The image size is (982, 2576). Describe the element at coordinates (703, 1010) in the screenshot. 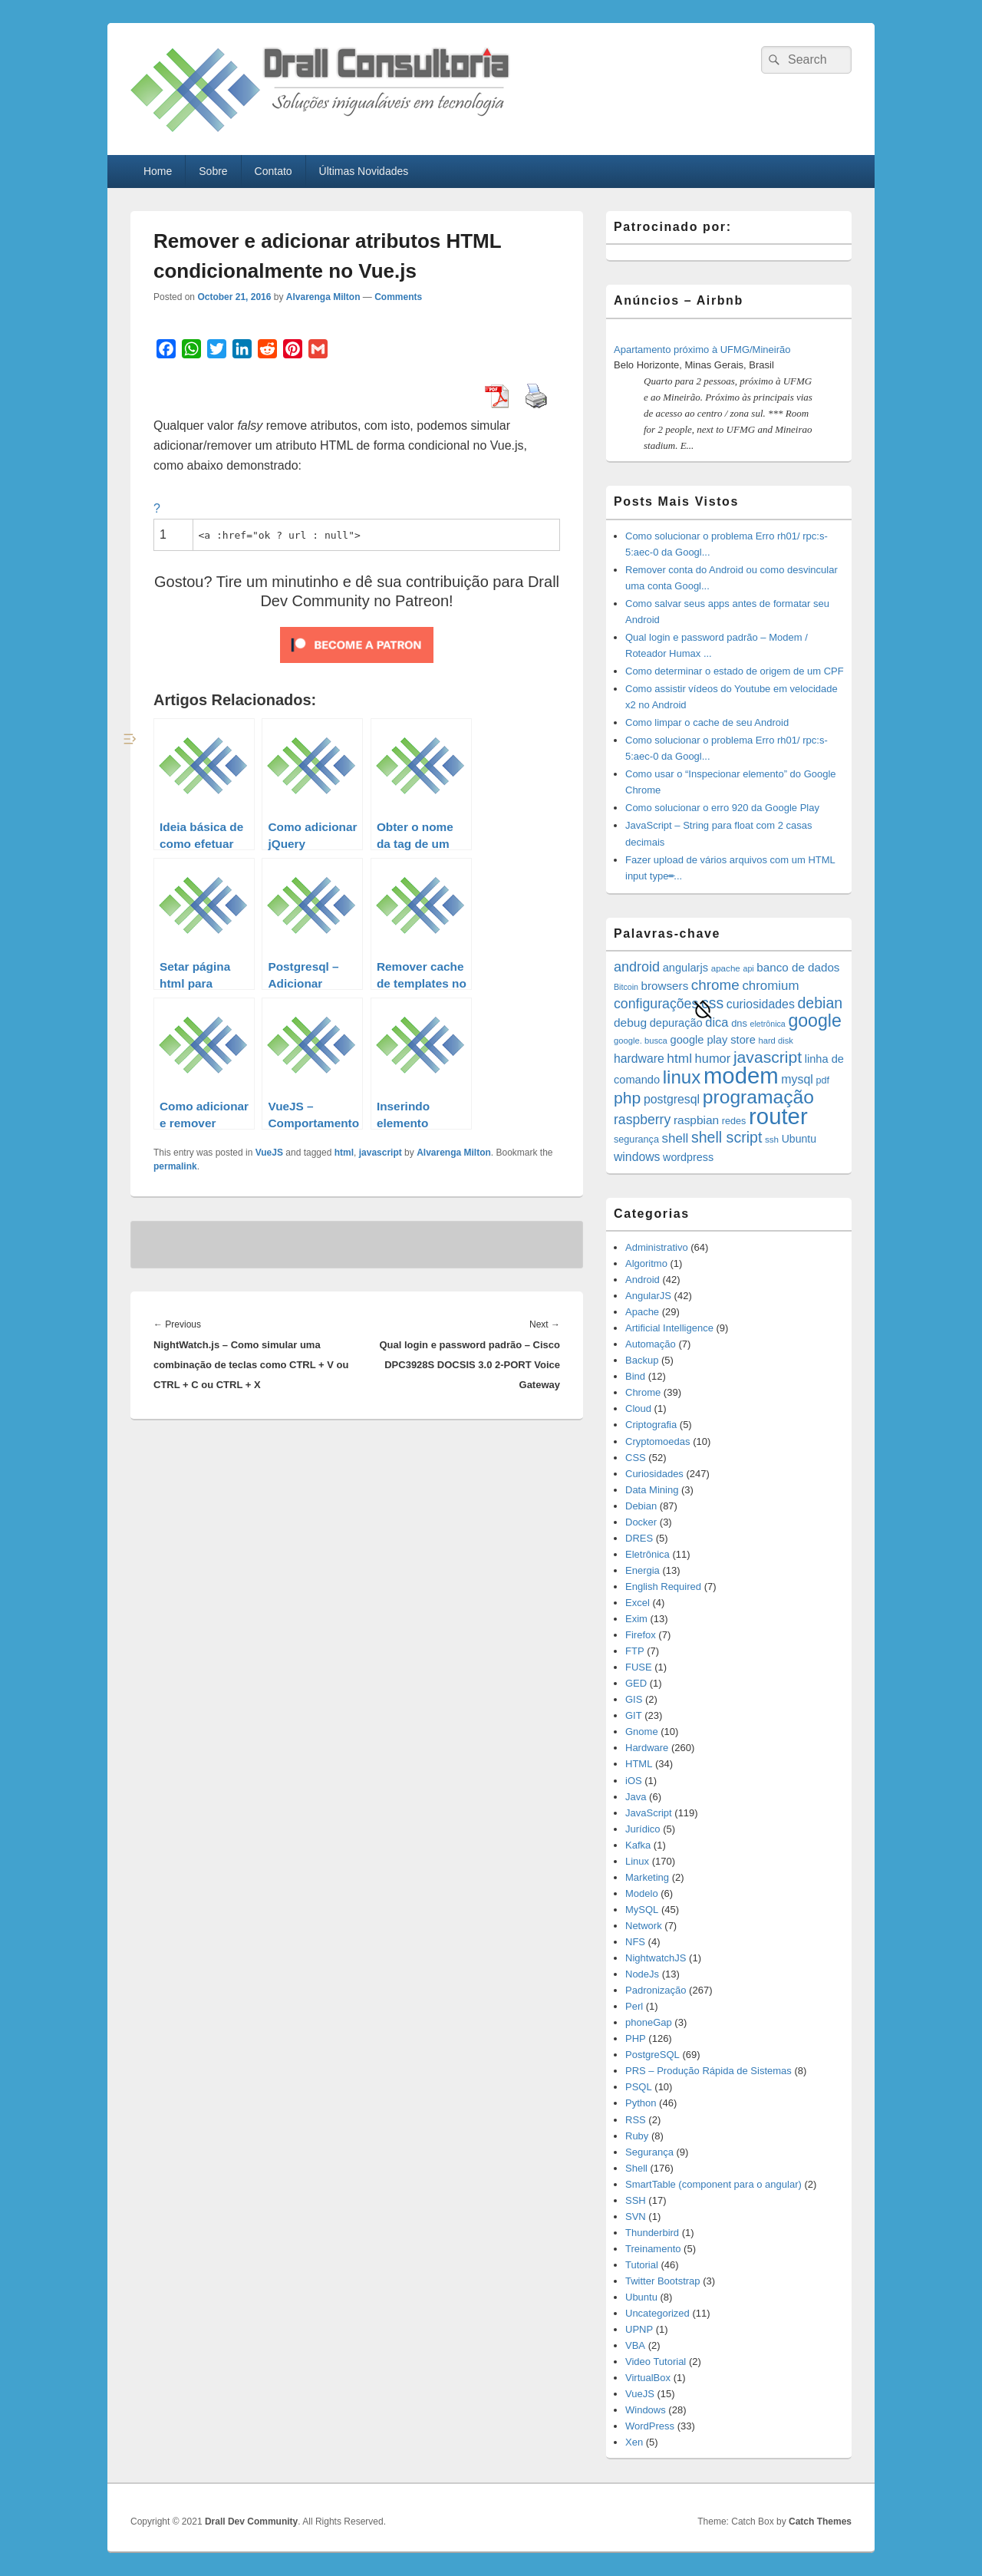

I see `disable blur effect` at that location.